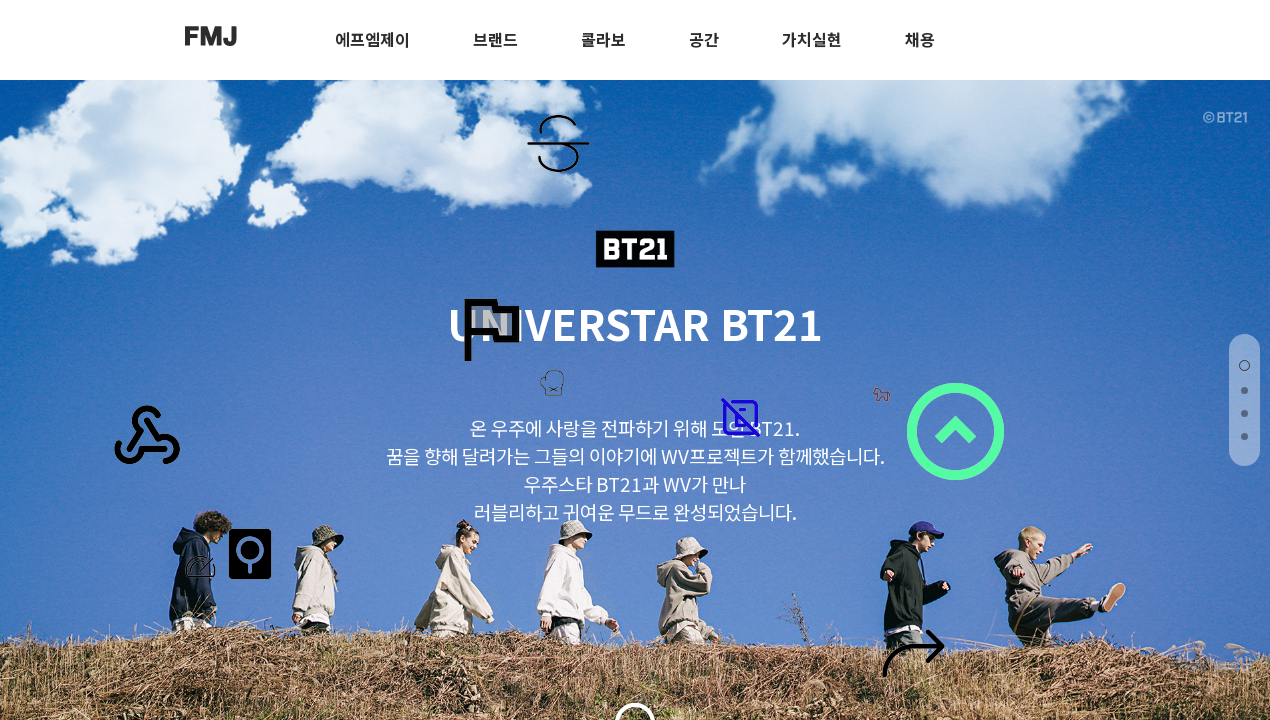 This screenshot has width=1270, height=720. Describe the element at coordinates (552, 383) in the screenshot. I see `access boxing or combat sports content` at that location.